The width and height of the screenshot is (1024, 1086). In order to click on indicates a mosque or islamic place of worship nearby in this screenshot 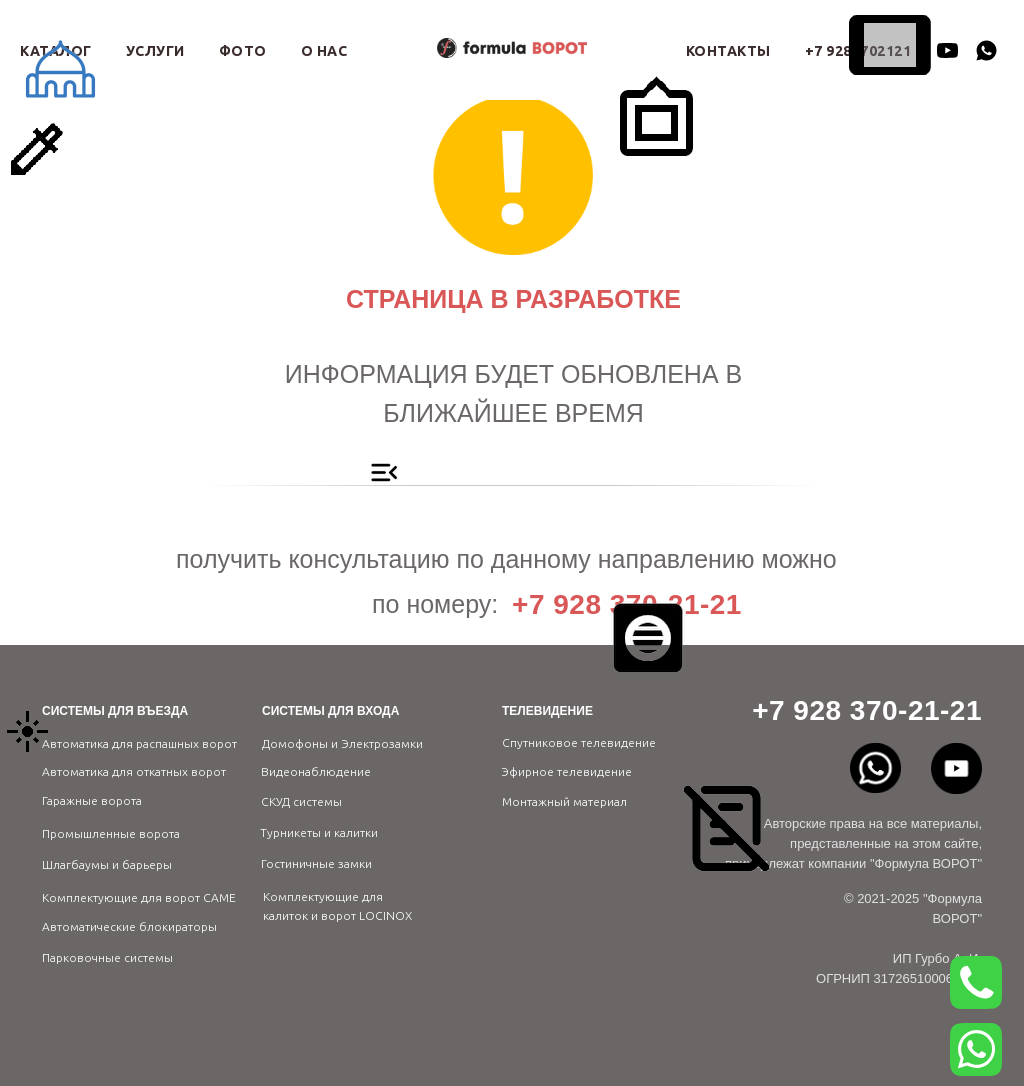, I will do `click(60, 72)`.